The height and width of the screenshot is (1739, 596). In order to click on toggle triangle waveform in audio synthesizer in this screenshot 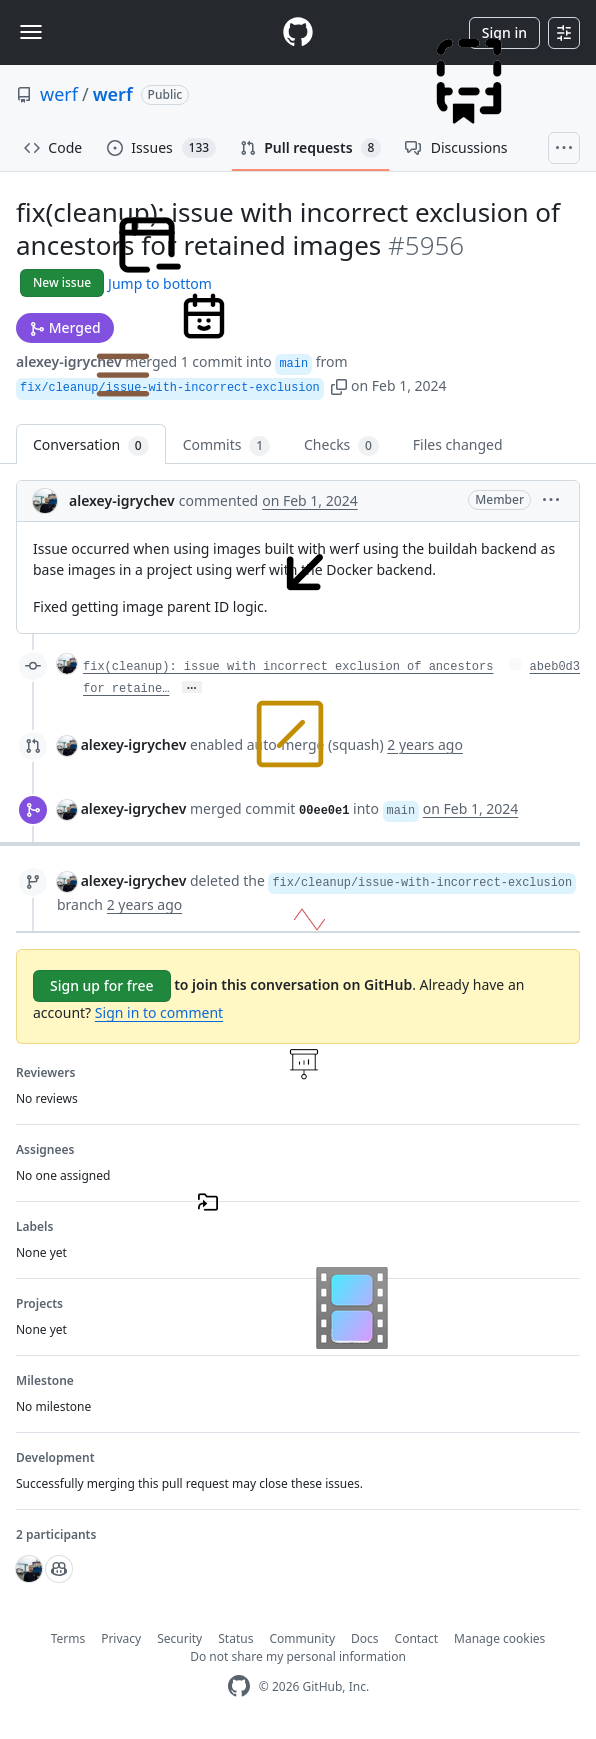, I will do `click(309, 919)`.